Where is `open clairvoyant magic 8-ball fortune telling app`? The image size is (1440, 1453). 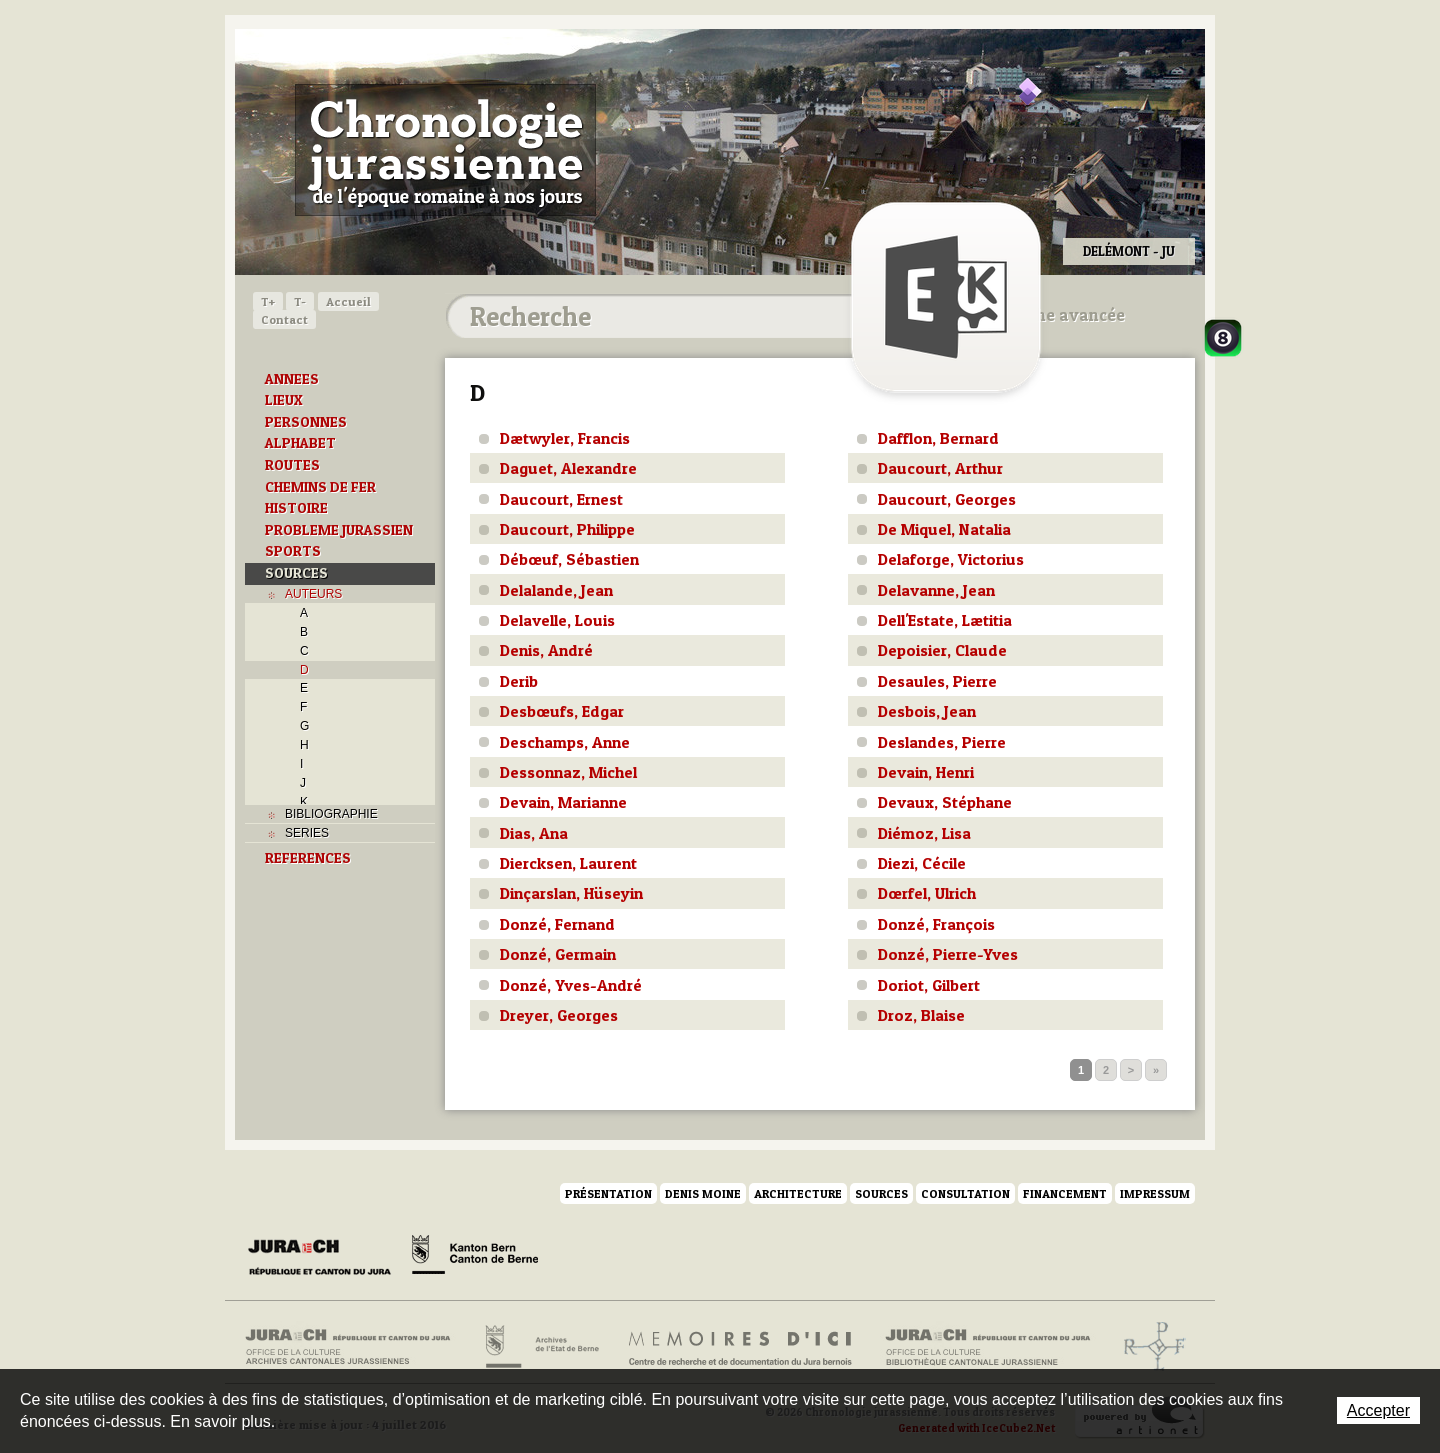
open clairvoyant magic 8-ball fortune telling app is located at coordinates (1223, 338).